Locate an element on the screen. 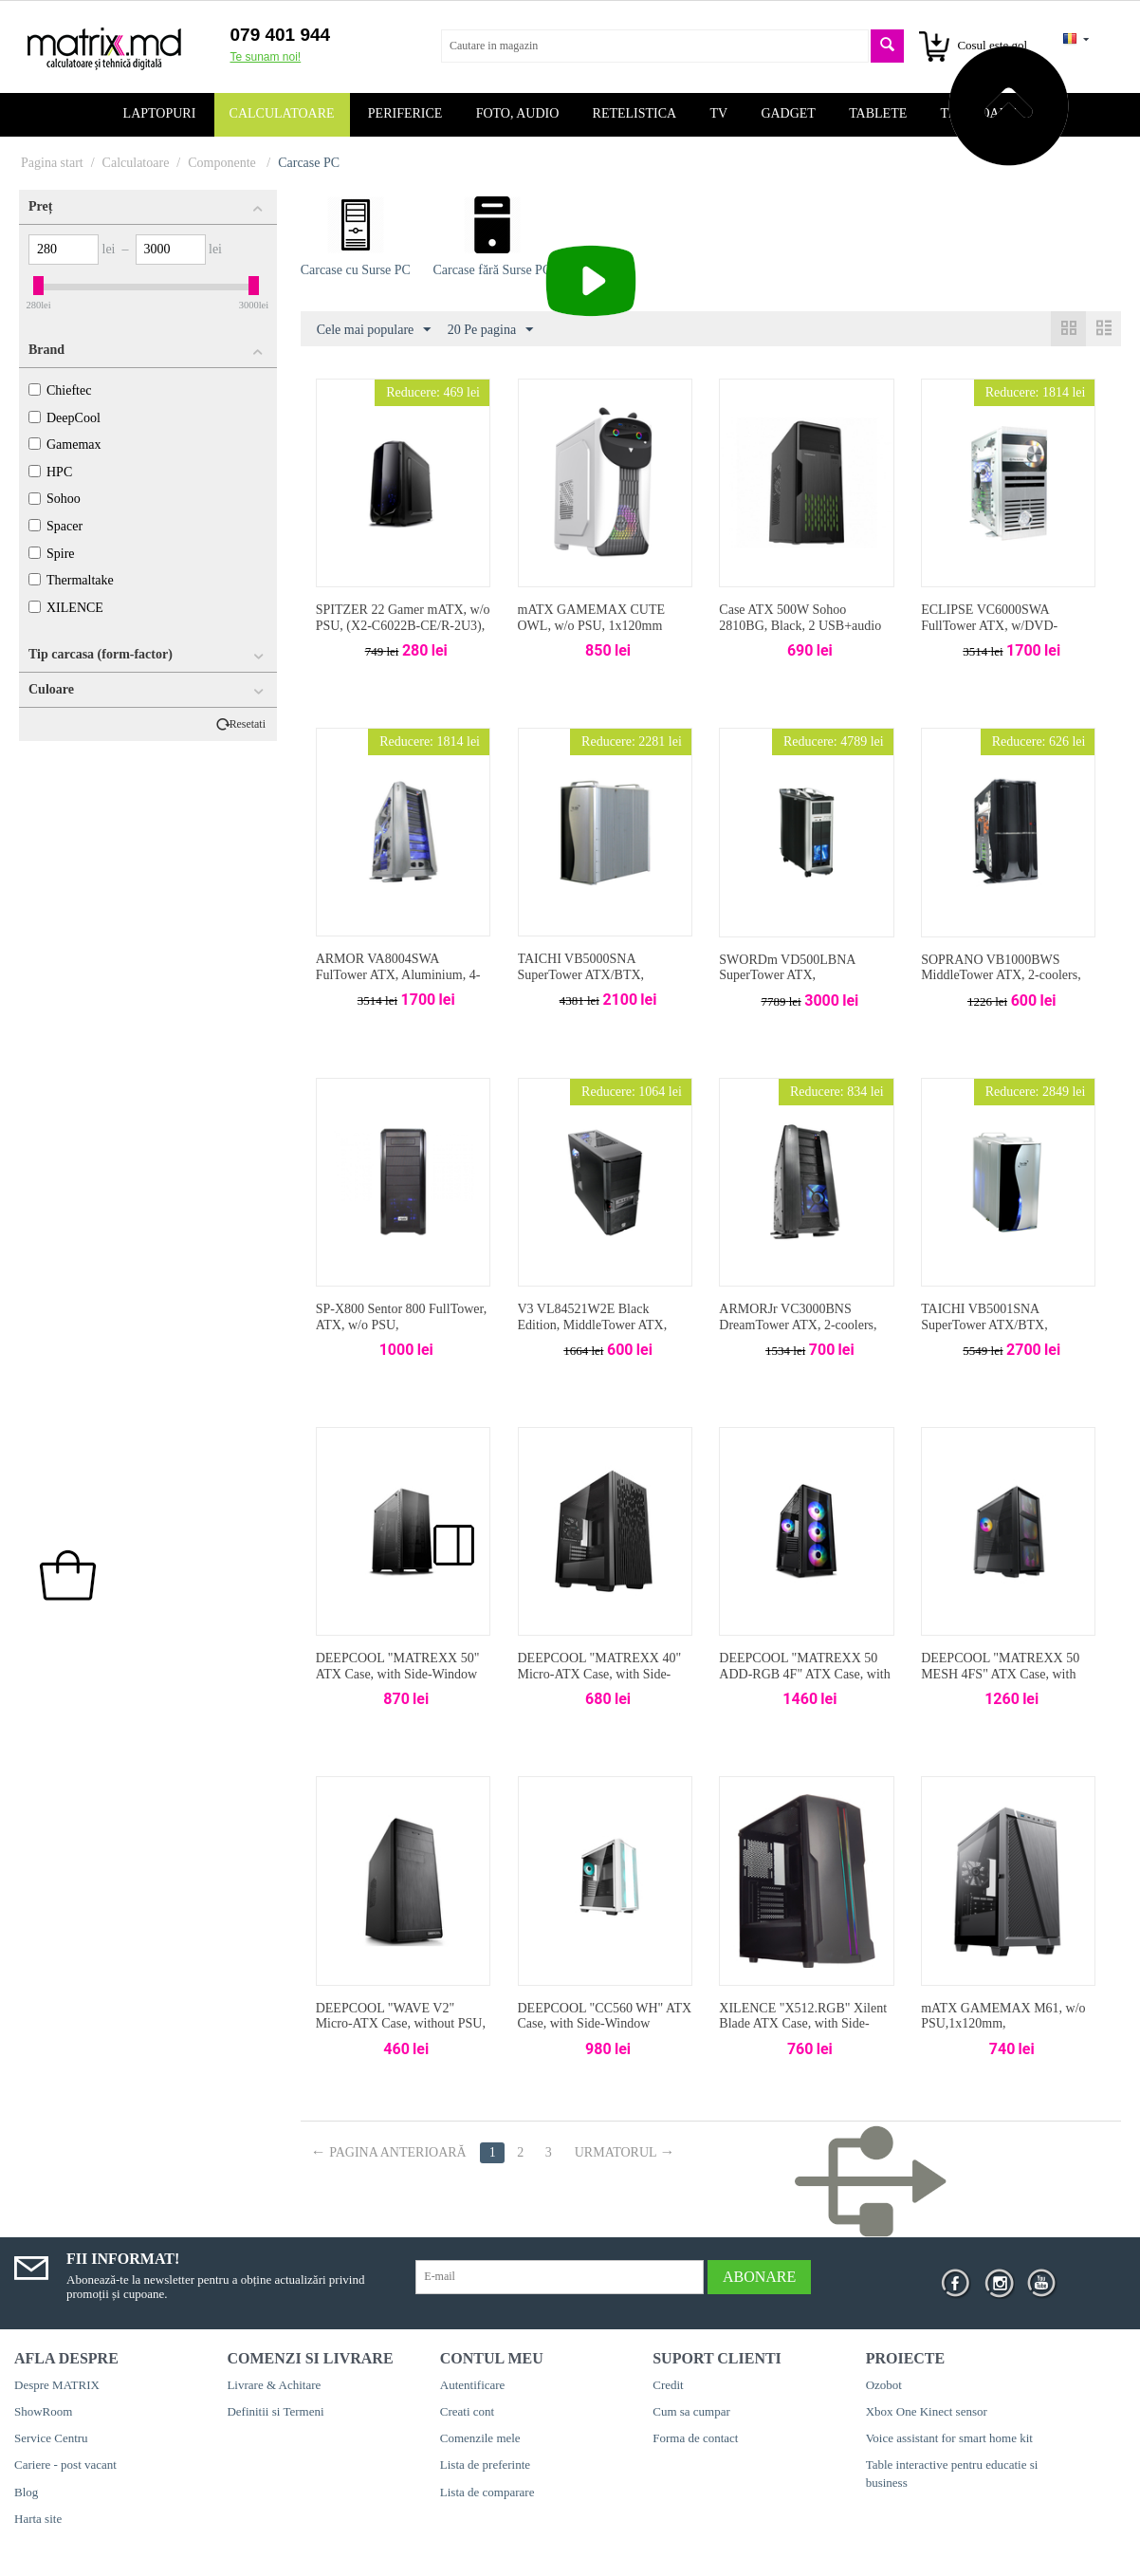 This screenshot has width=1140, height=2576. connect a usb device is located at coordinates (872, 2181).